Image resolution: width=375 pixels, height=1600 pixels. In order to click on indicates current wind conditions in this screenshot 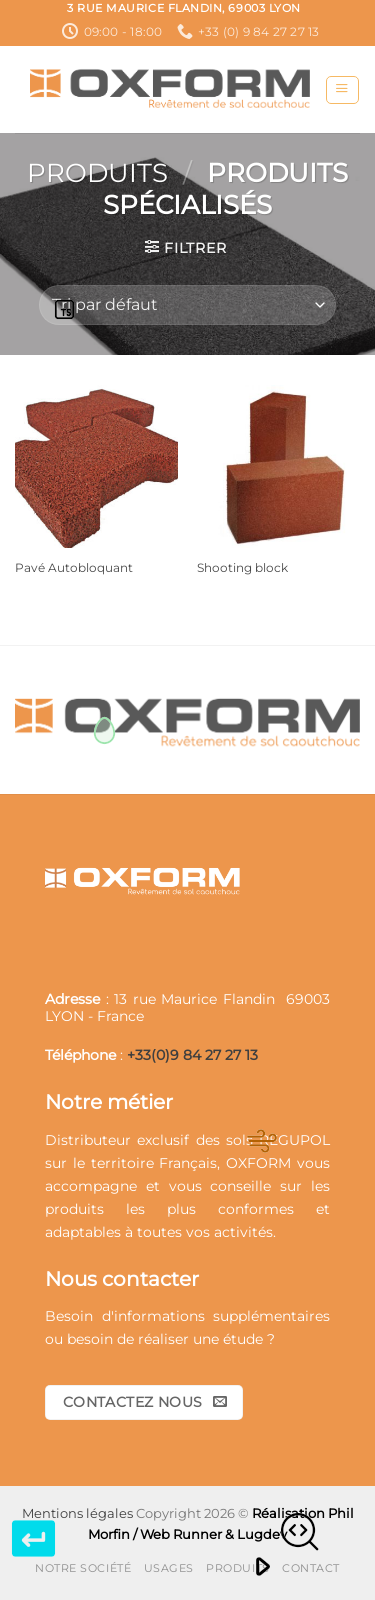, I will do `click(262, 1141)`.